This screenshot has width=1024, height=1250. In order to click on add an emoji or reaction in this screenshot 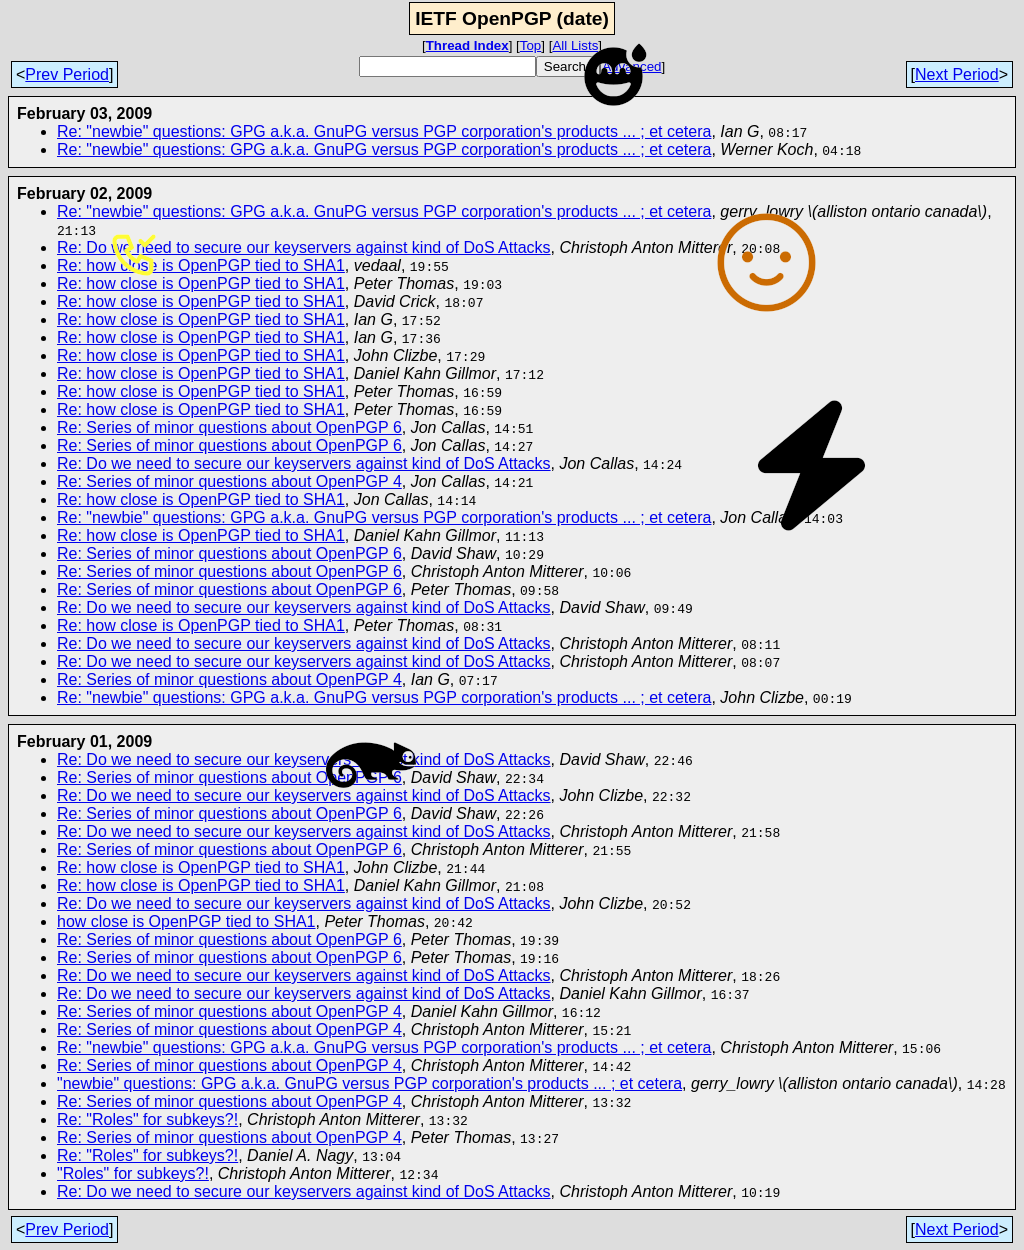, I will do `click(766, 262)`.